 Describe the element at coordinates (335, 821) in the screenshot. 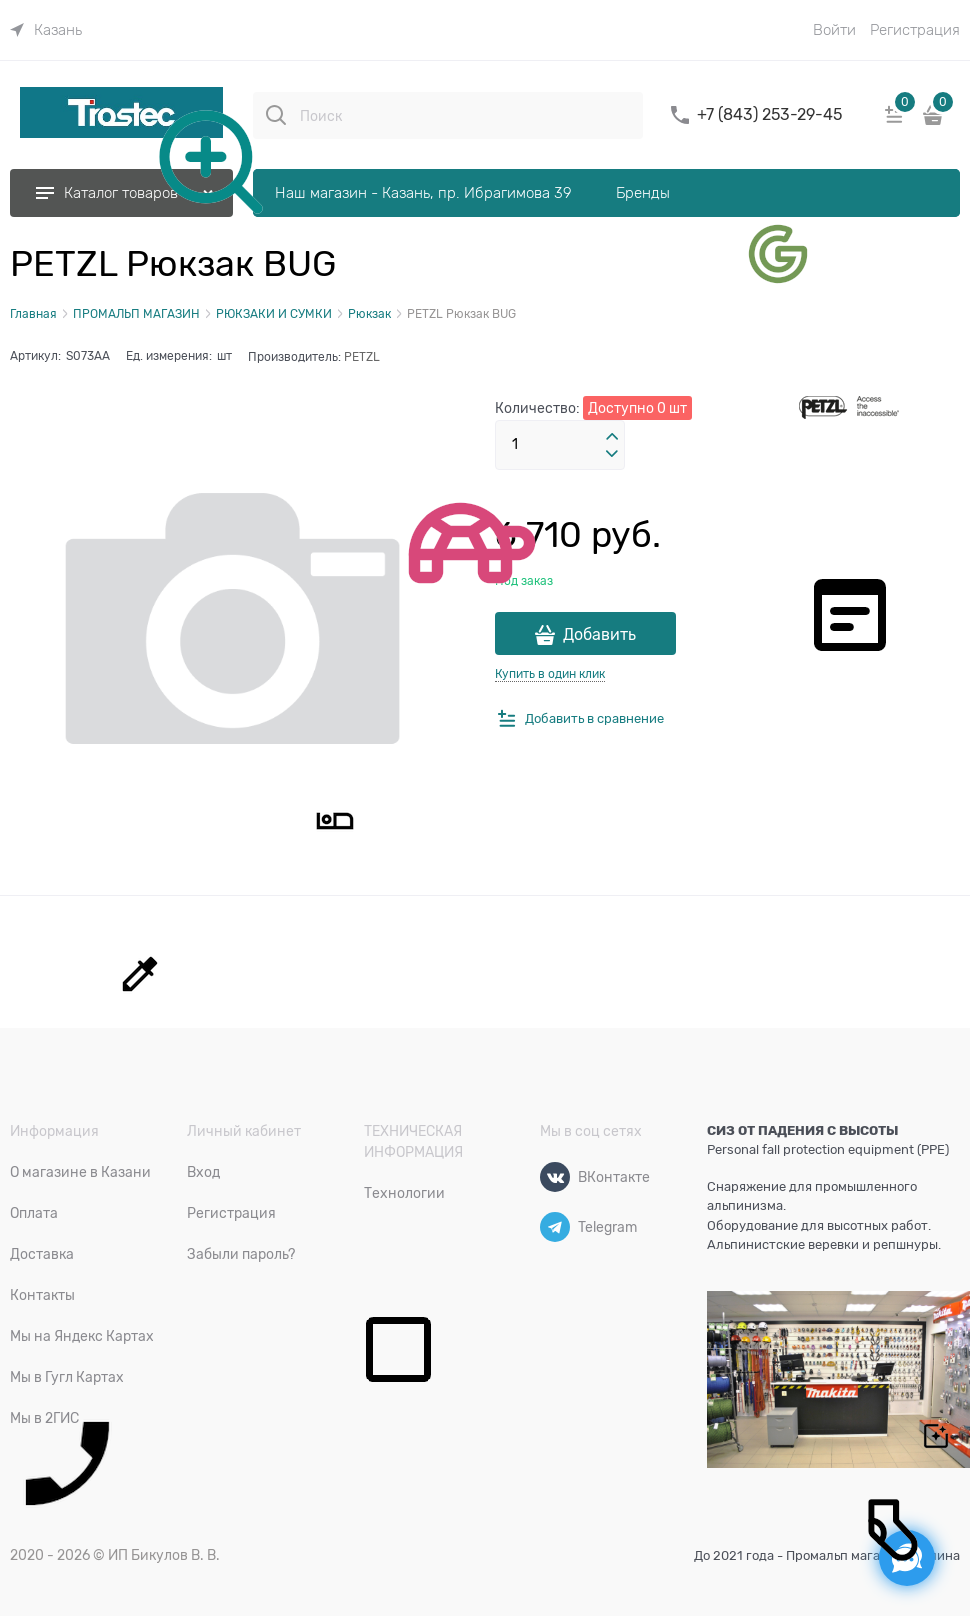

I see `select a private suite seat option` at that location.